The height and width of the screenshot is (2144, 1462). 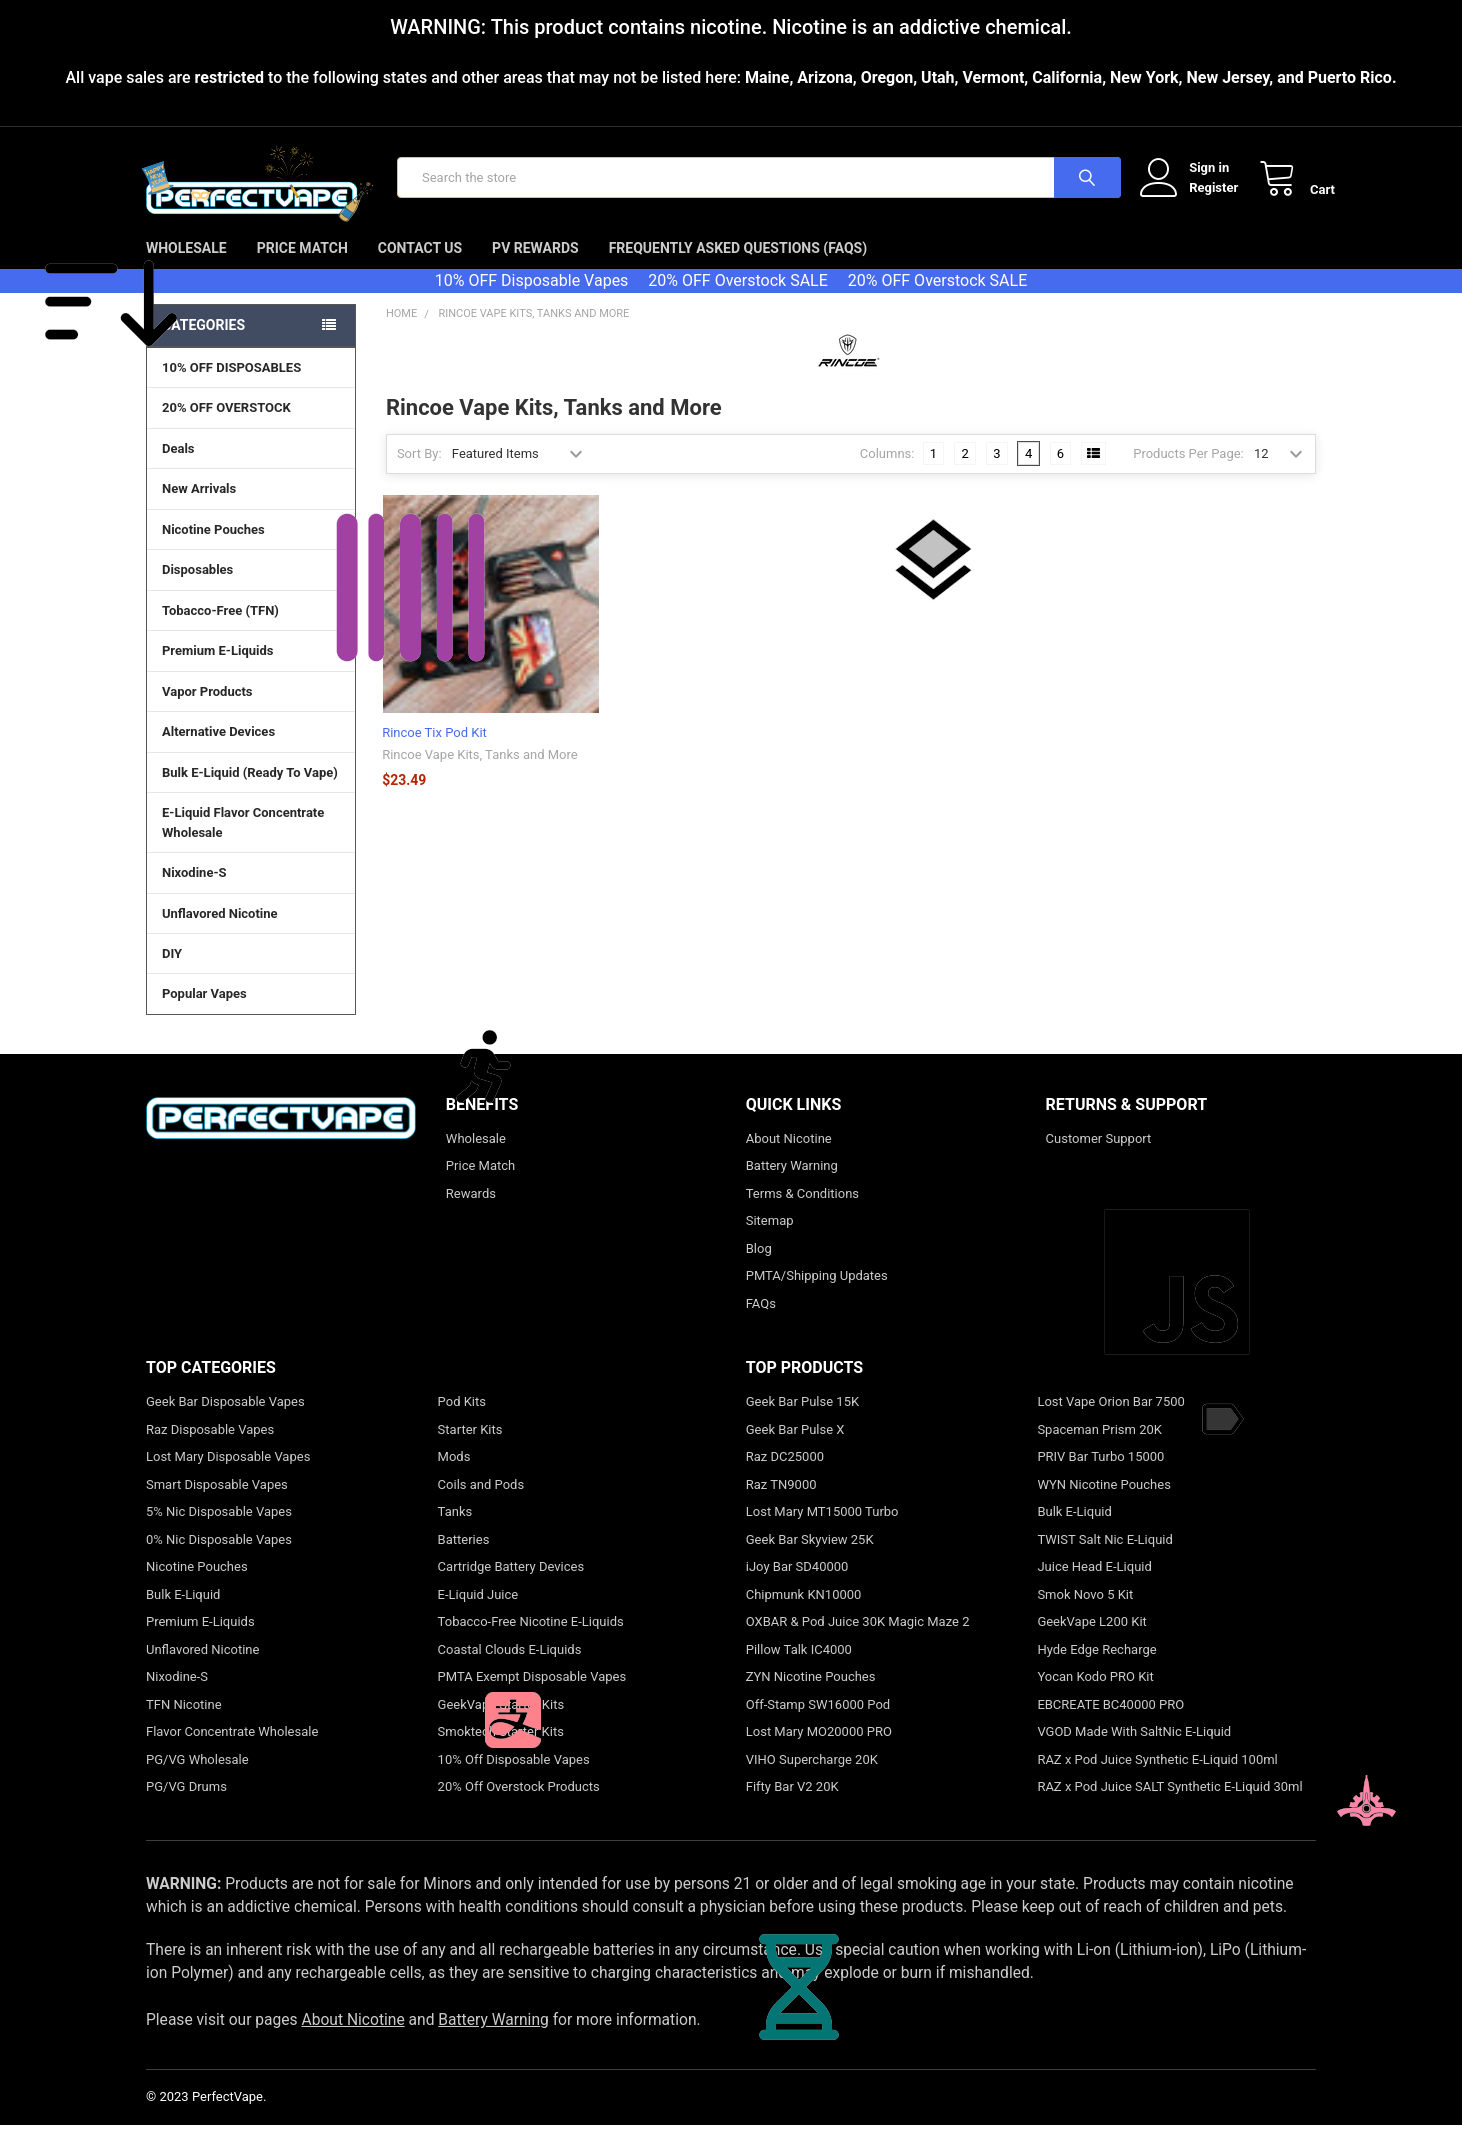 What do you see at coordinates (1177, 1282) in the screenshot?
I see `javascript programming language logo` at bounding box center [1177, 1282].